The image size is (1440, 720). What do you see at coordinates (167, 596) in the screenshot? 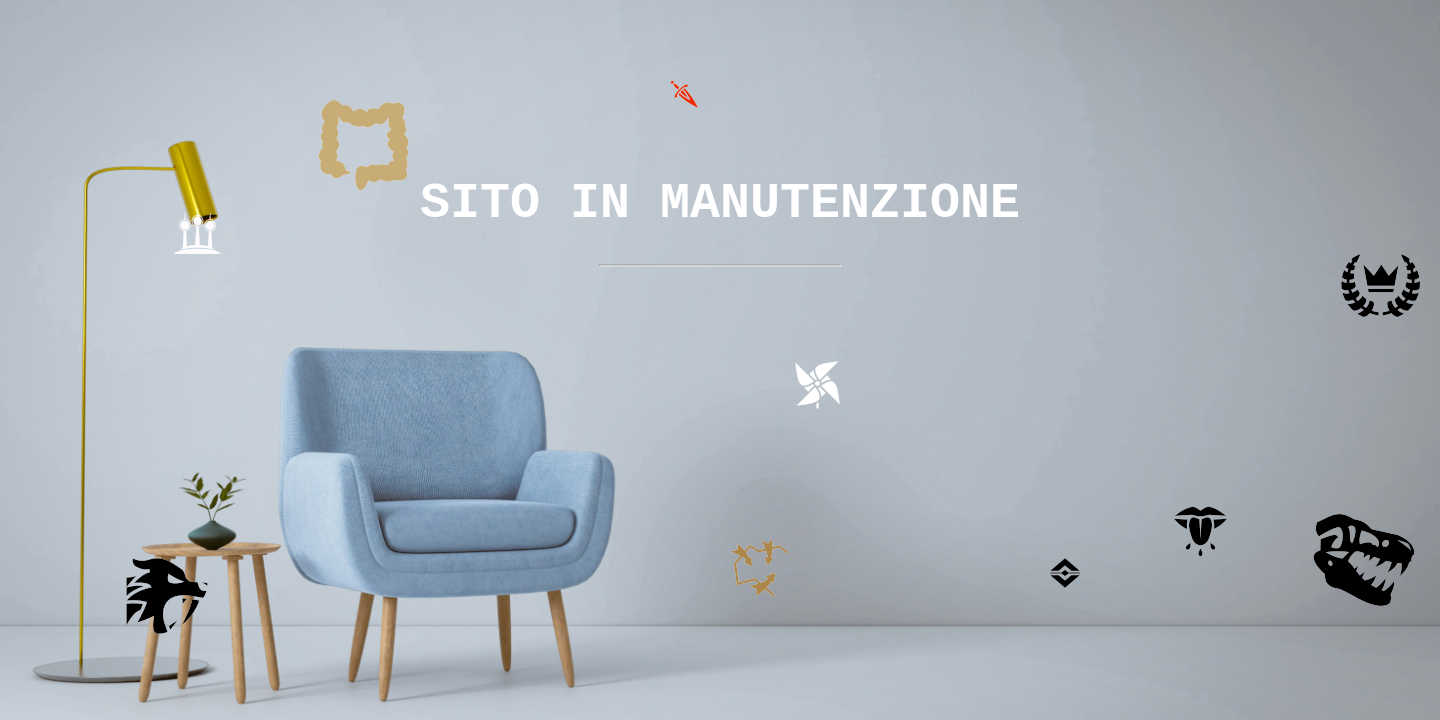
I see `select saber-toothed cat character or avatar` at bounding box center [167, 596].